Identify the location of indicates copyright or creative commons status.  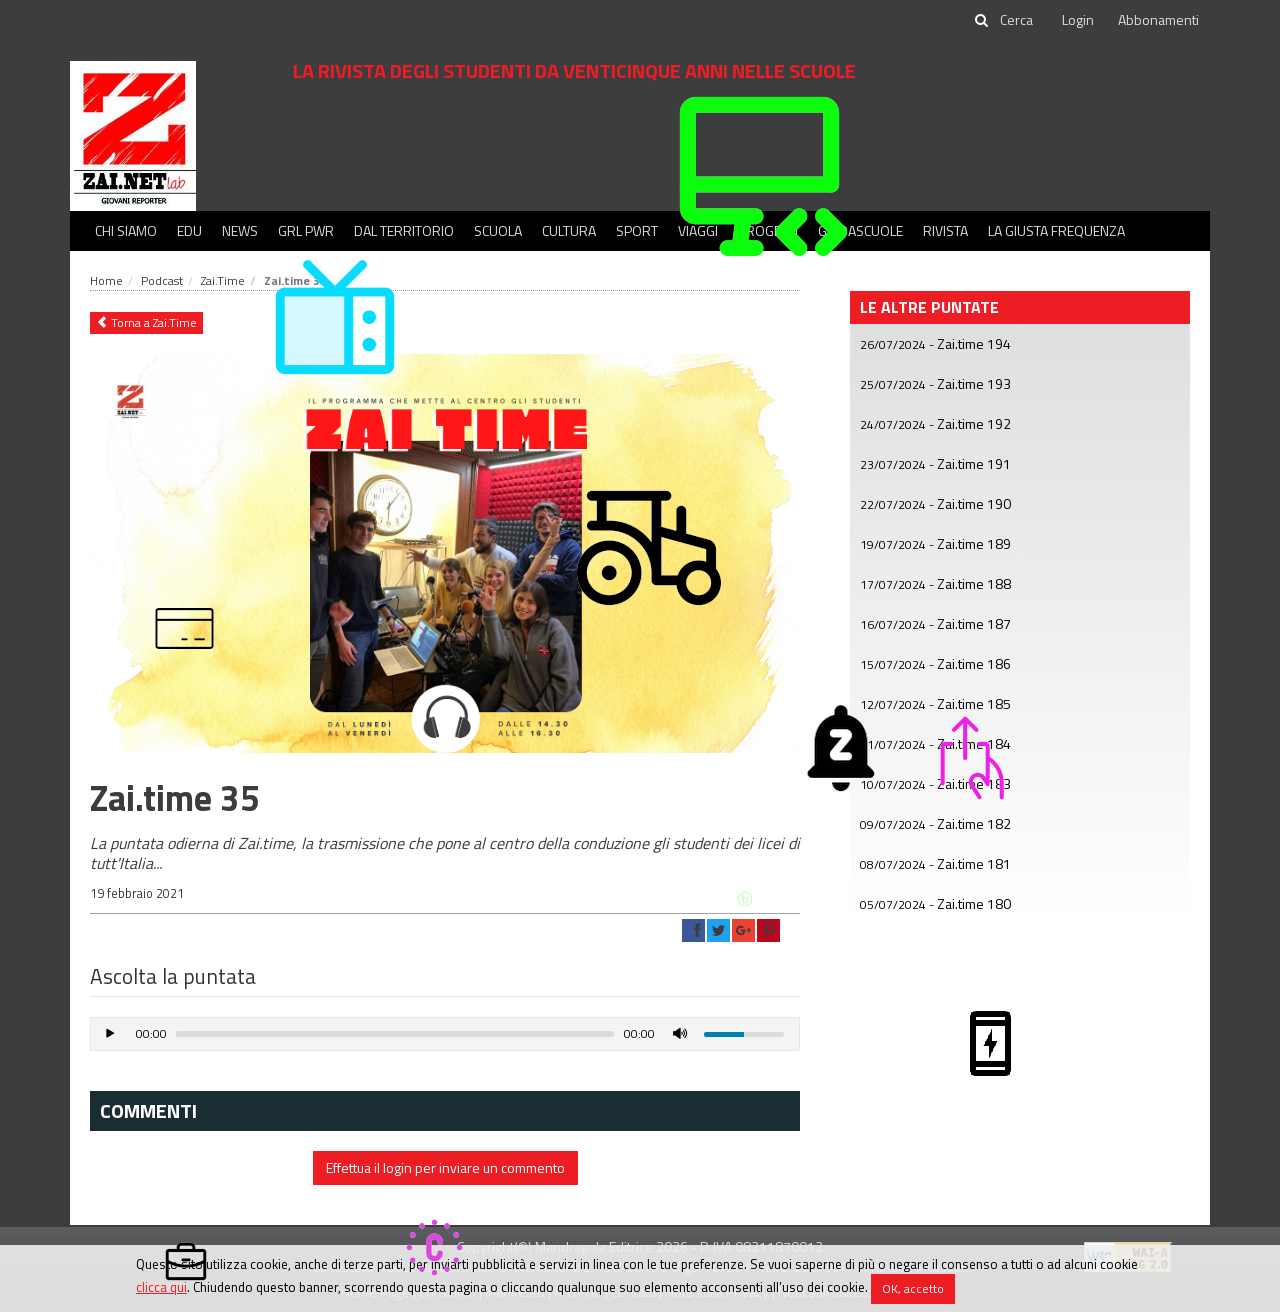
(434, 1247).